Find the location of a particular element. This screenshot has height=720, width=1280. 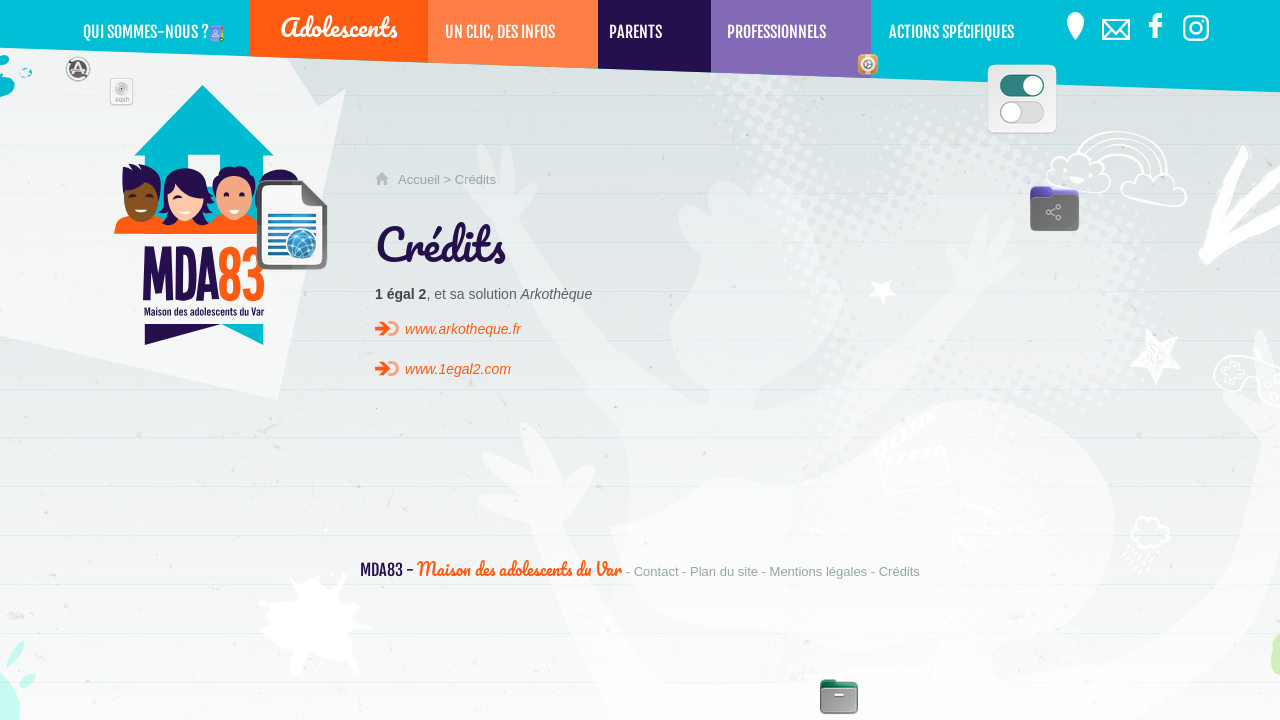

open the file manager is located at coordinates (839, 696).